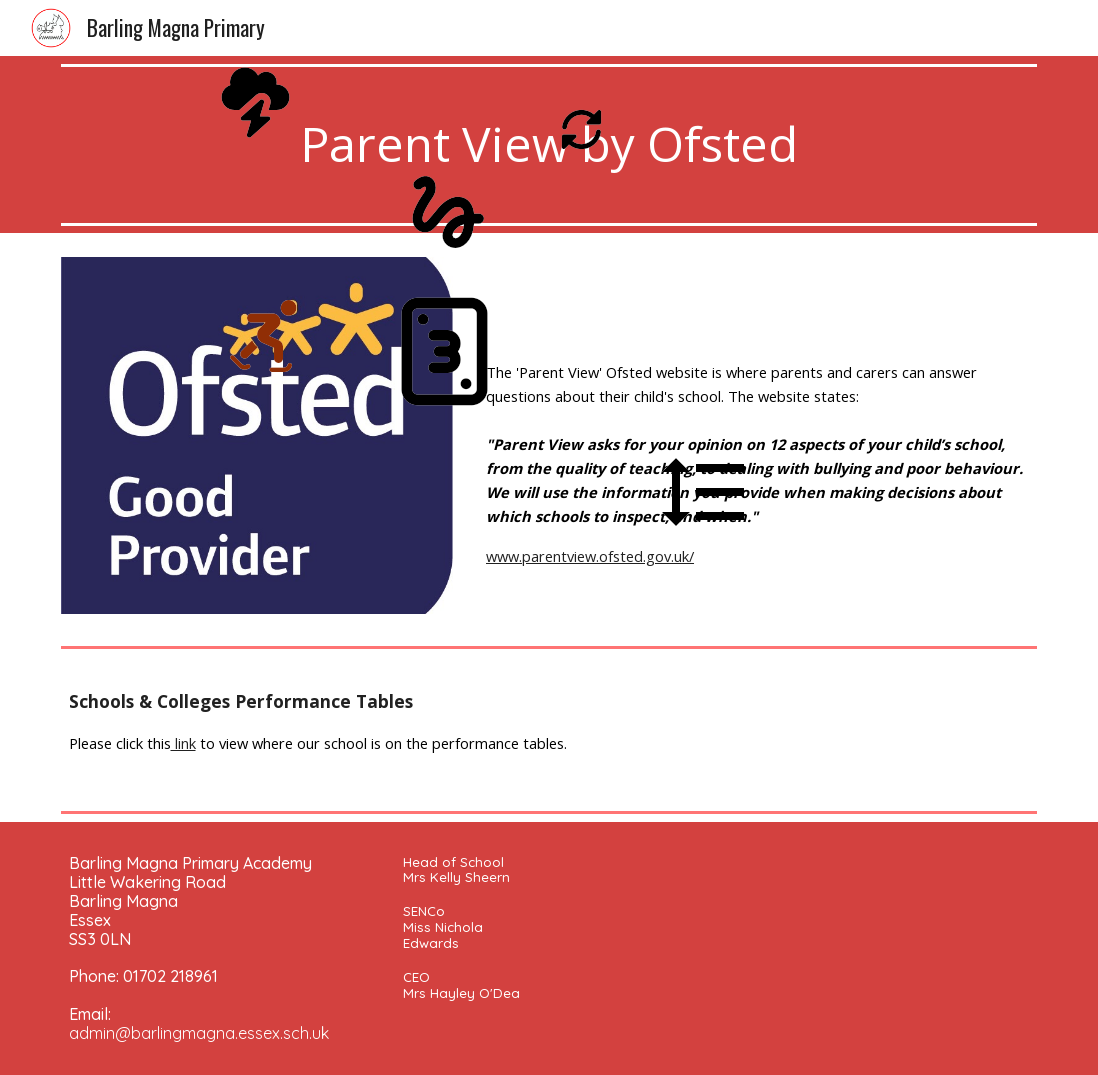 This screenshot has height=1075, width=1098. What do you see at coordinates (581, 129) in the screenshot?
I see `refresh or reload content` at bounding box center [581, 129].